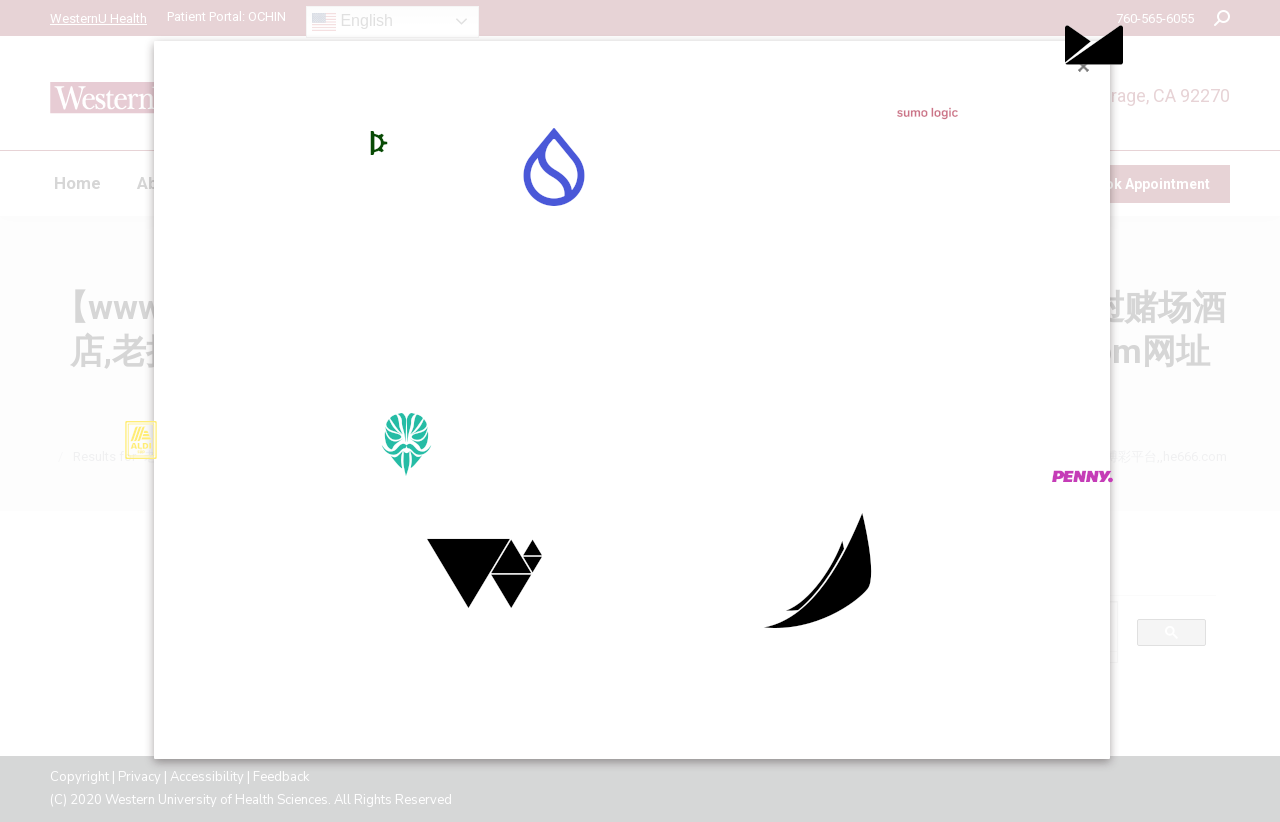 The width and height of the screenshot is (1280, 822). I want to click on Sui blockchain logo, so click(554, 167).